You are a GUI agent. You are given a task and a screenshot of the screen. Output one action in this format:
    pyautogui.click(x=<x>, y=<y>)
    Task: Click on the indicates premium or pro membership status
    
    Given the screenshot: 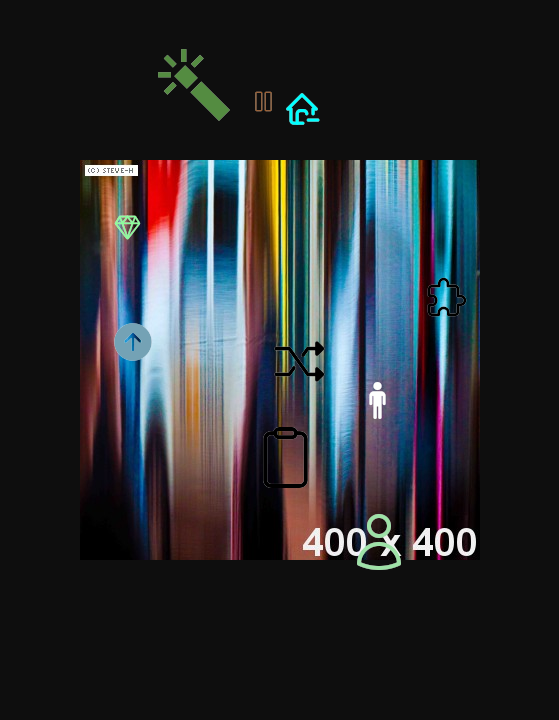 What is the action you would take?
    pyautogui.click(x=127, y=227)
    